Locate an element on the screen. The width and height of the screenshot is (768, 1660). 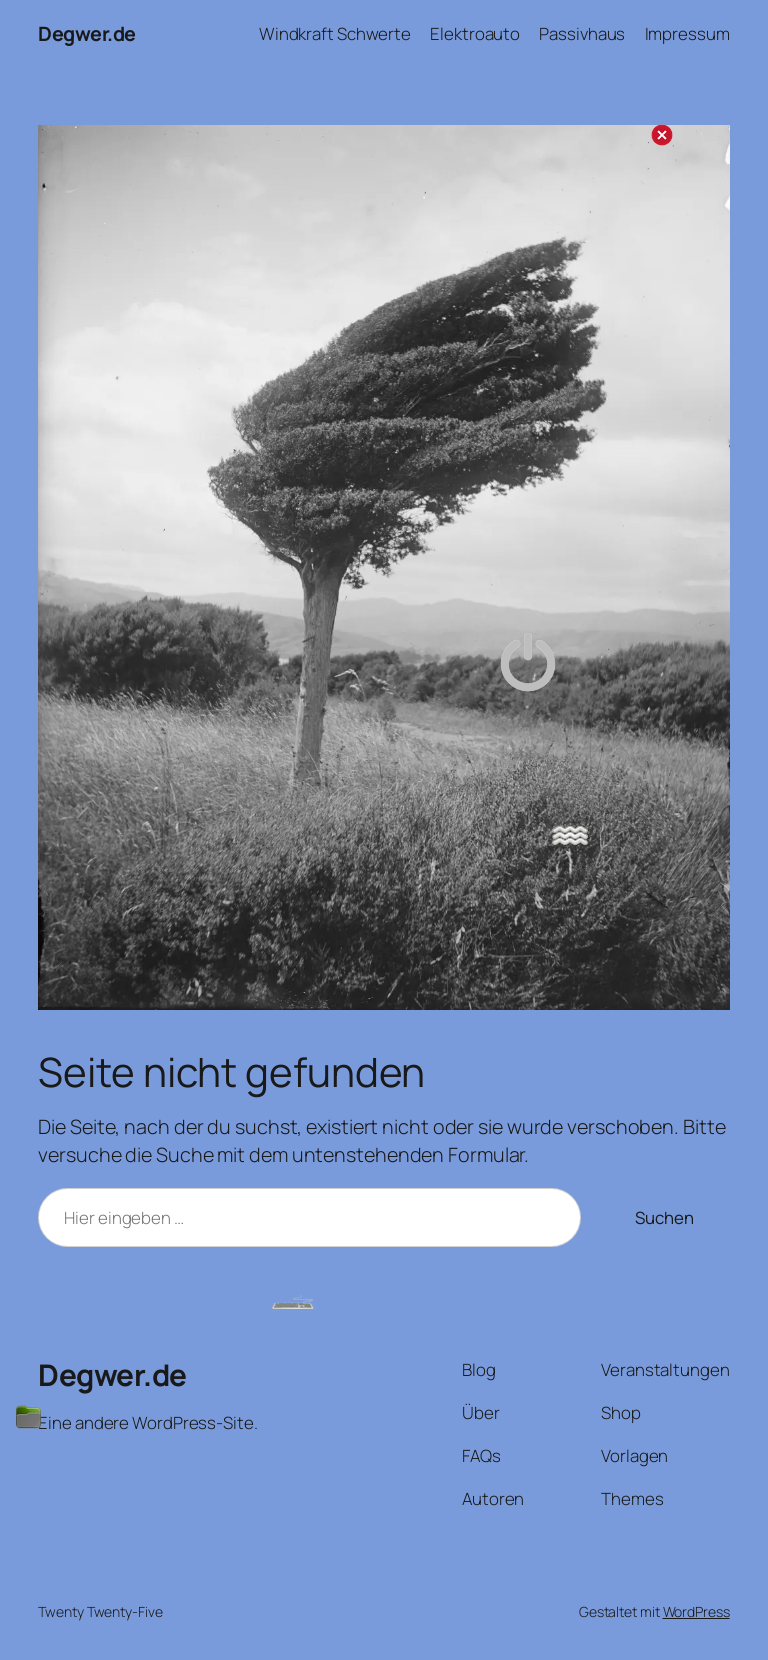
stop or cancel a running process is located at coordinates (662, 135).